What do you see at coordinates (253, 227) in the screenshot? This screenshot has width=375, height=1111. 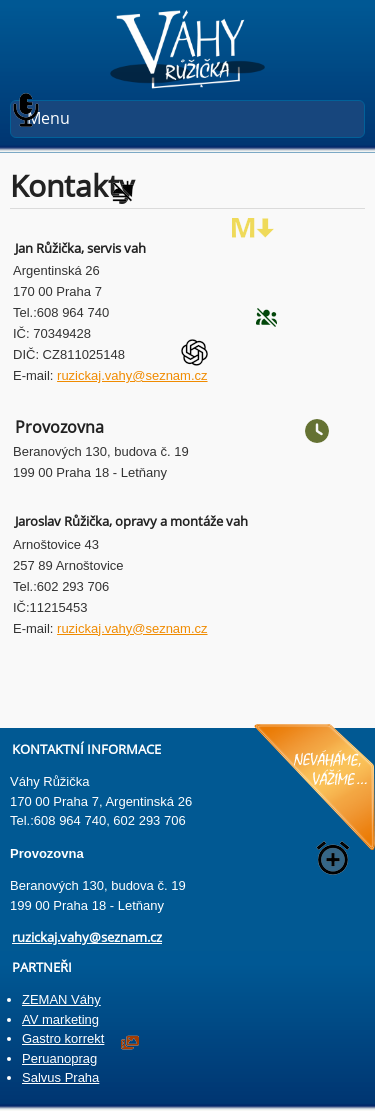 I see `format text using markdown` at bounding box center [253, 227].